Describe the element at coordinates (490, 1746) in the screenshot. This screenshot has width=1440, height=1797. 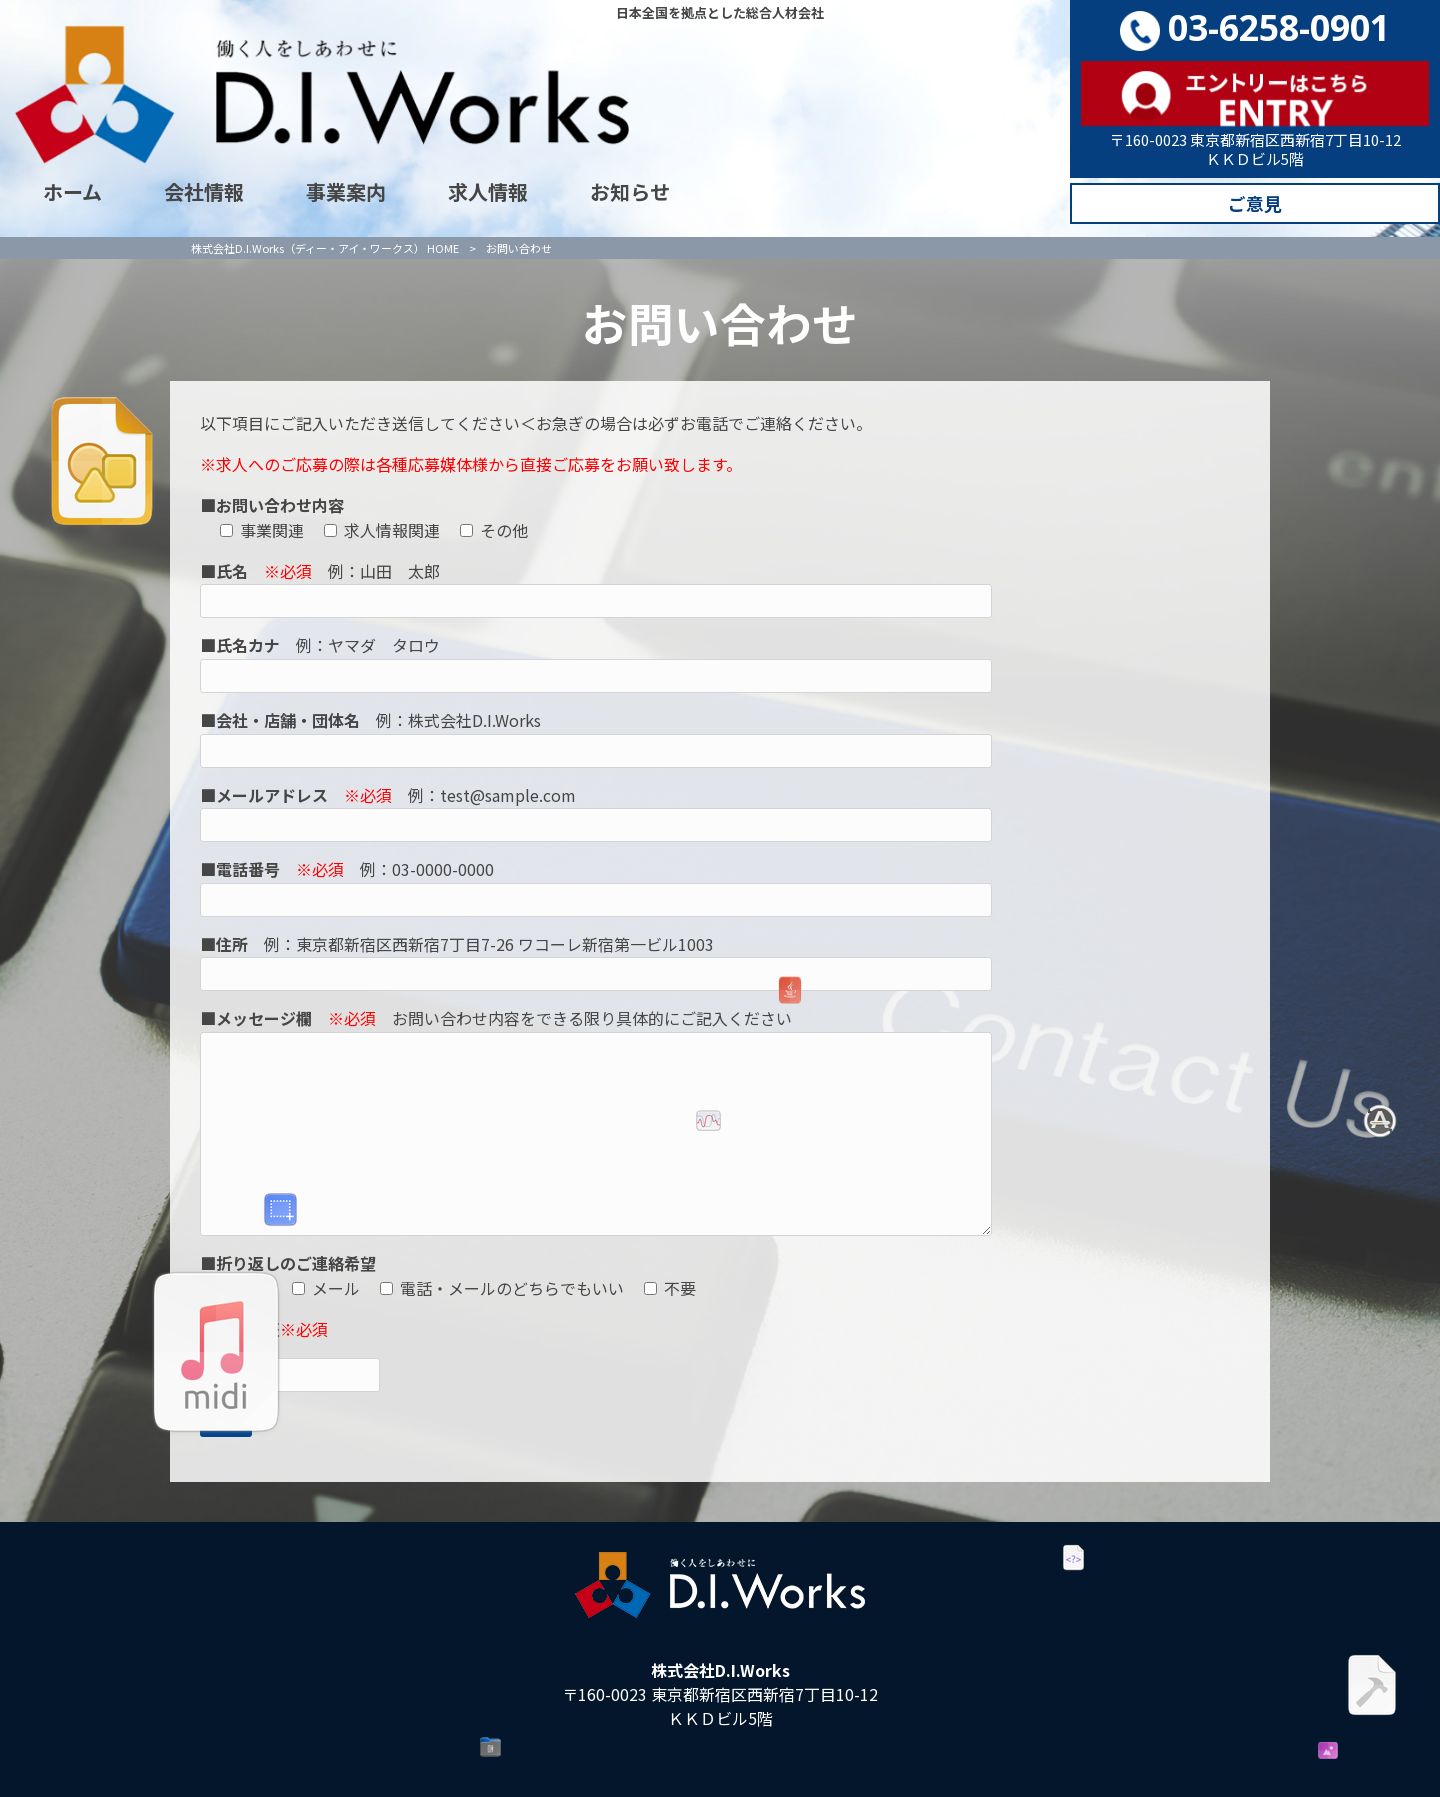
I see `open templates folder` at that location.